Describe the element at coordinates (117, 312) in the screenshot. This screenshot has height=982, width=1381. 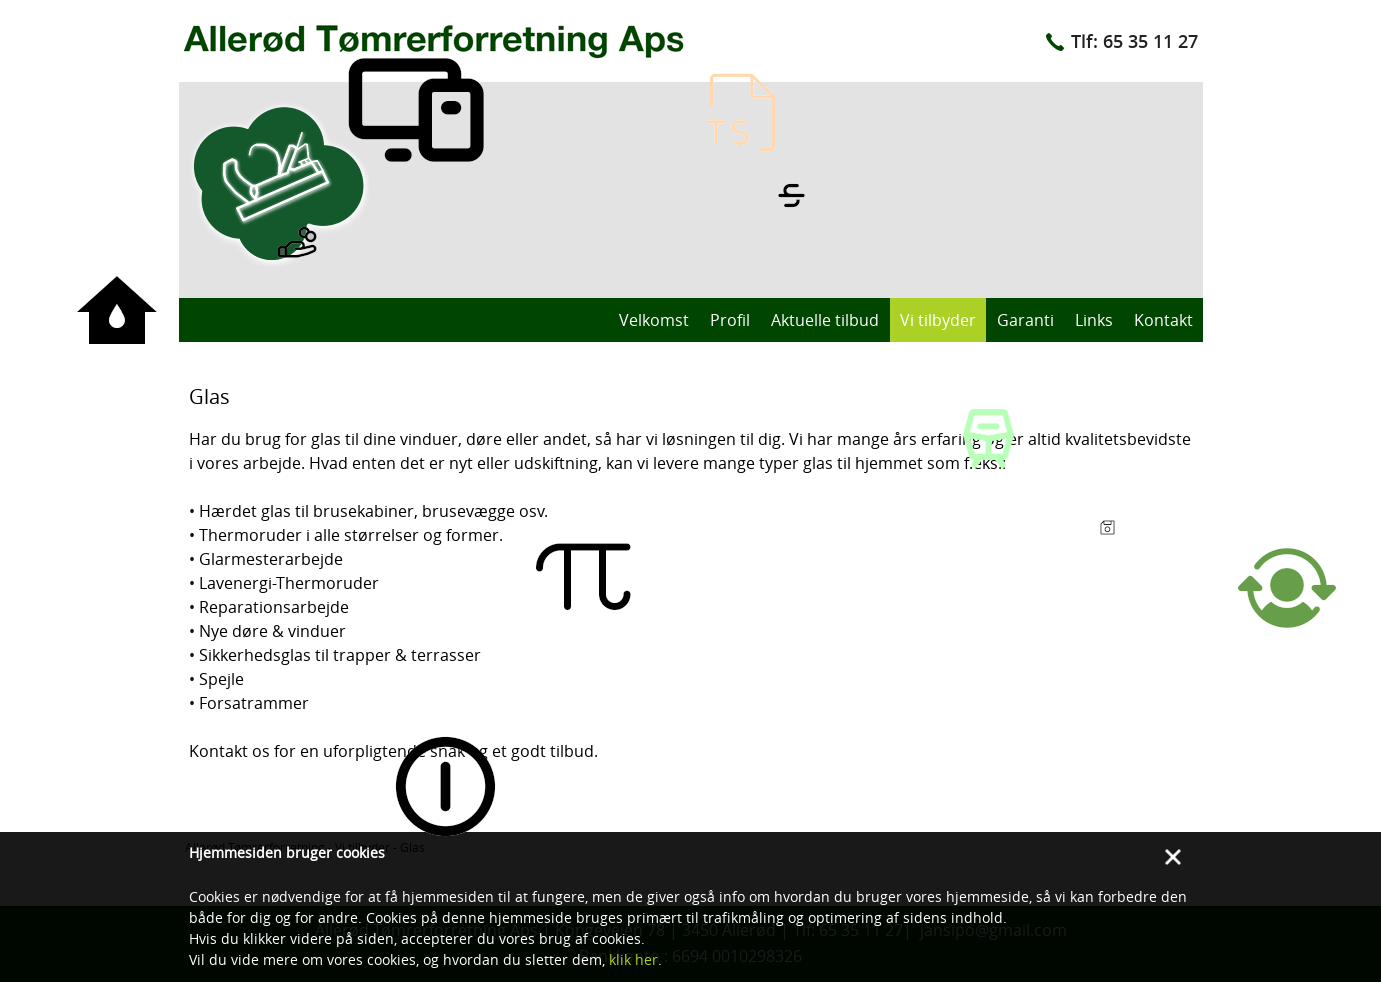
I see `report water damage to a property` at that location.